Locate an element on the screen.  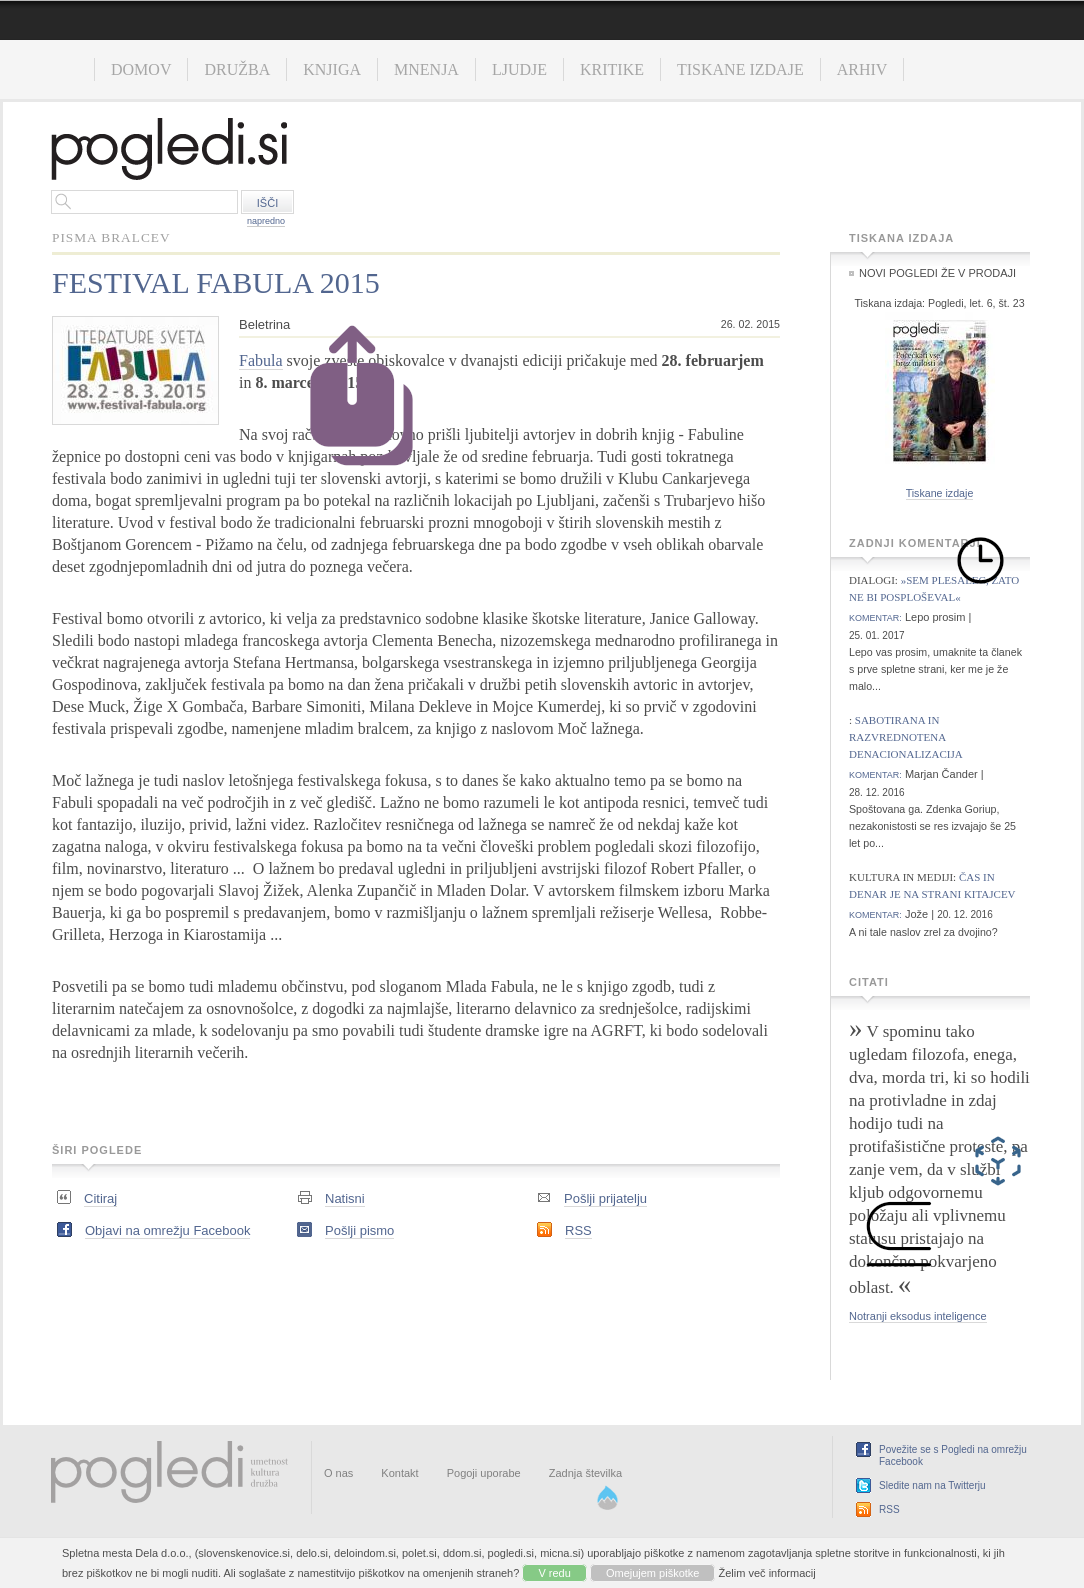
share or export multiple items is located at coordinates (361, 395).